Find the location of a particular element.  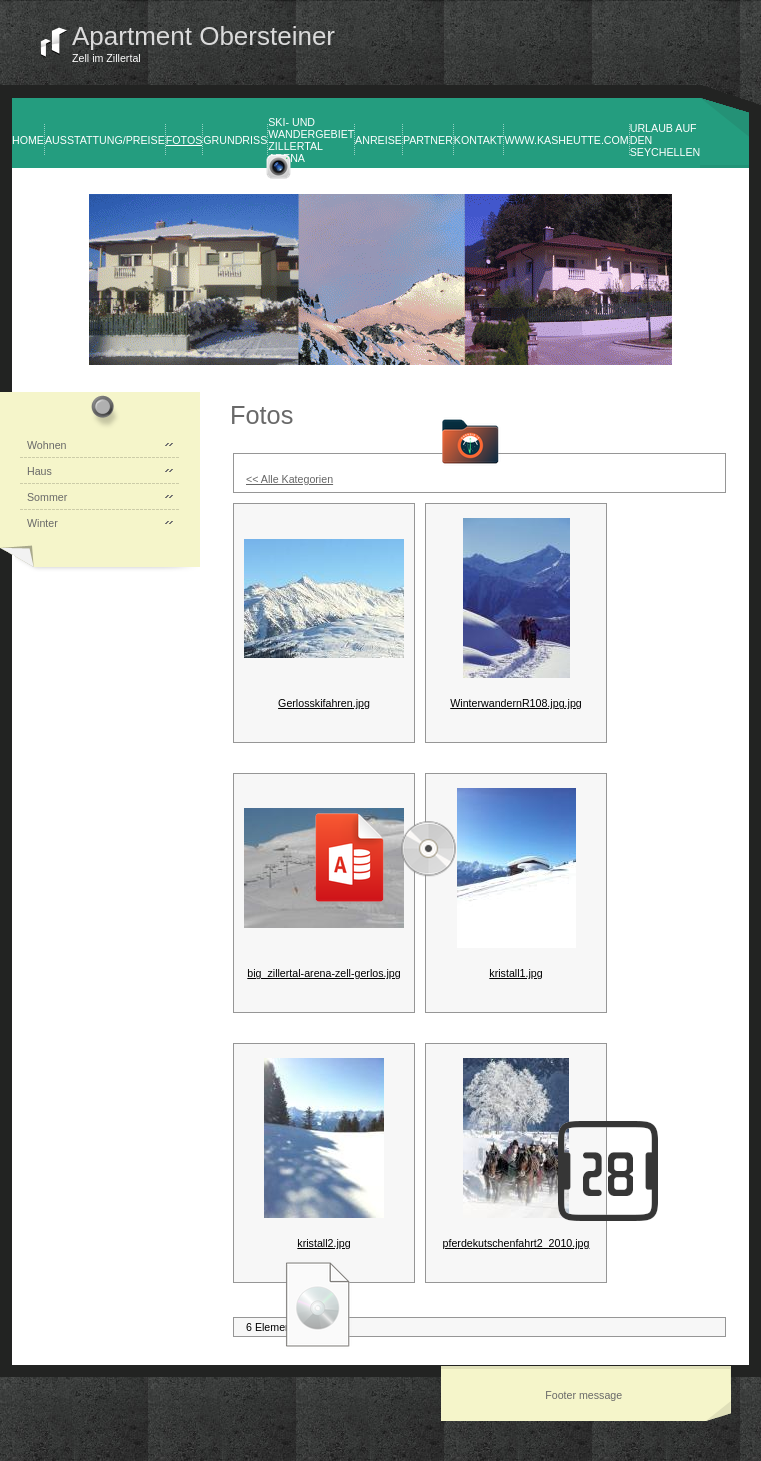

open a disc image file is located at coordinates (317, 1304).